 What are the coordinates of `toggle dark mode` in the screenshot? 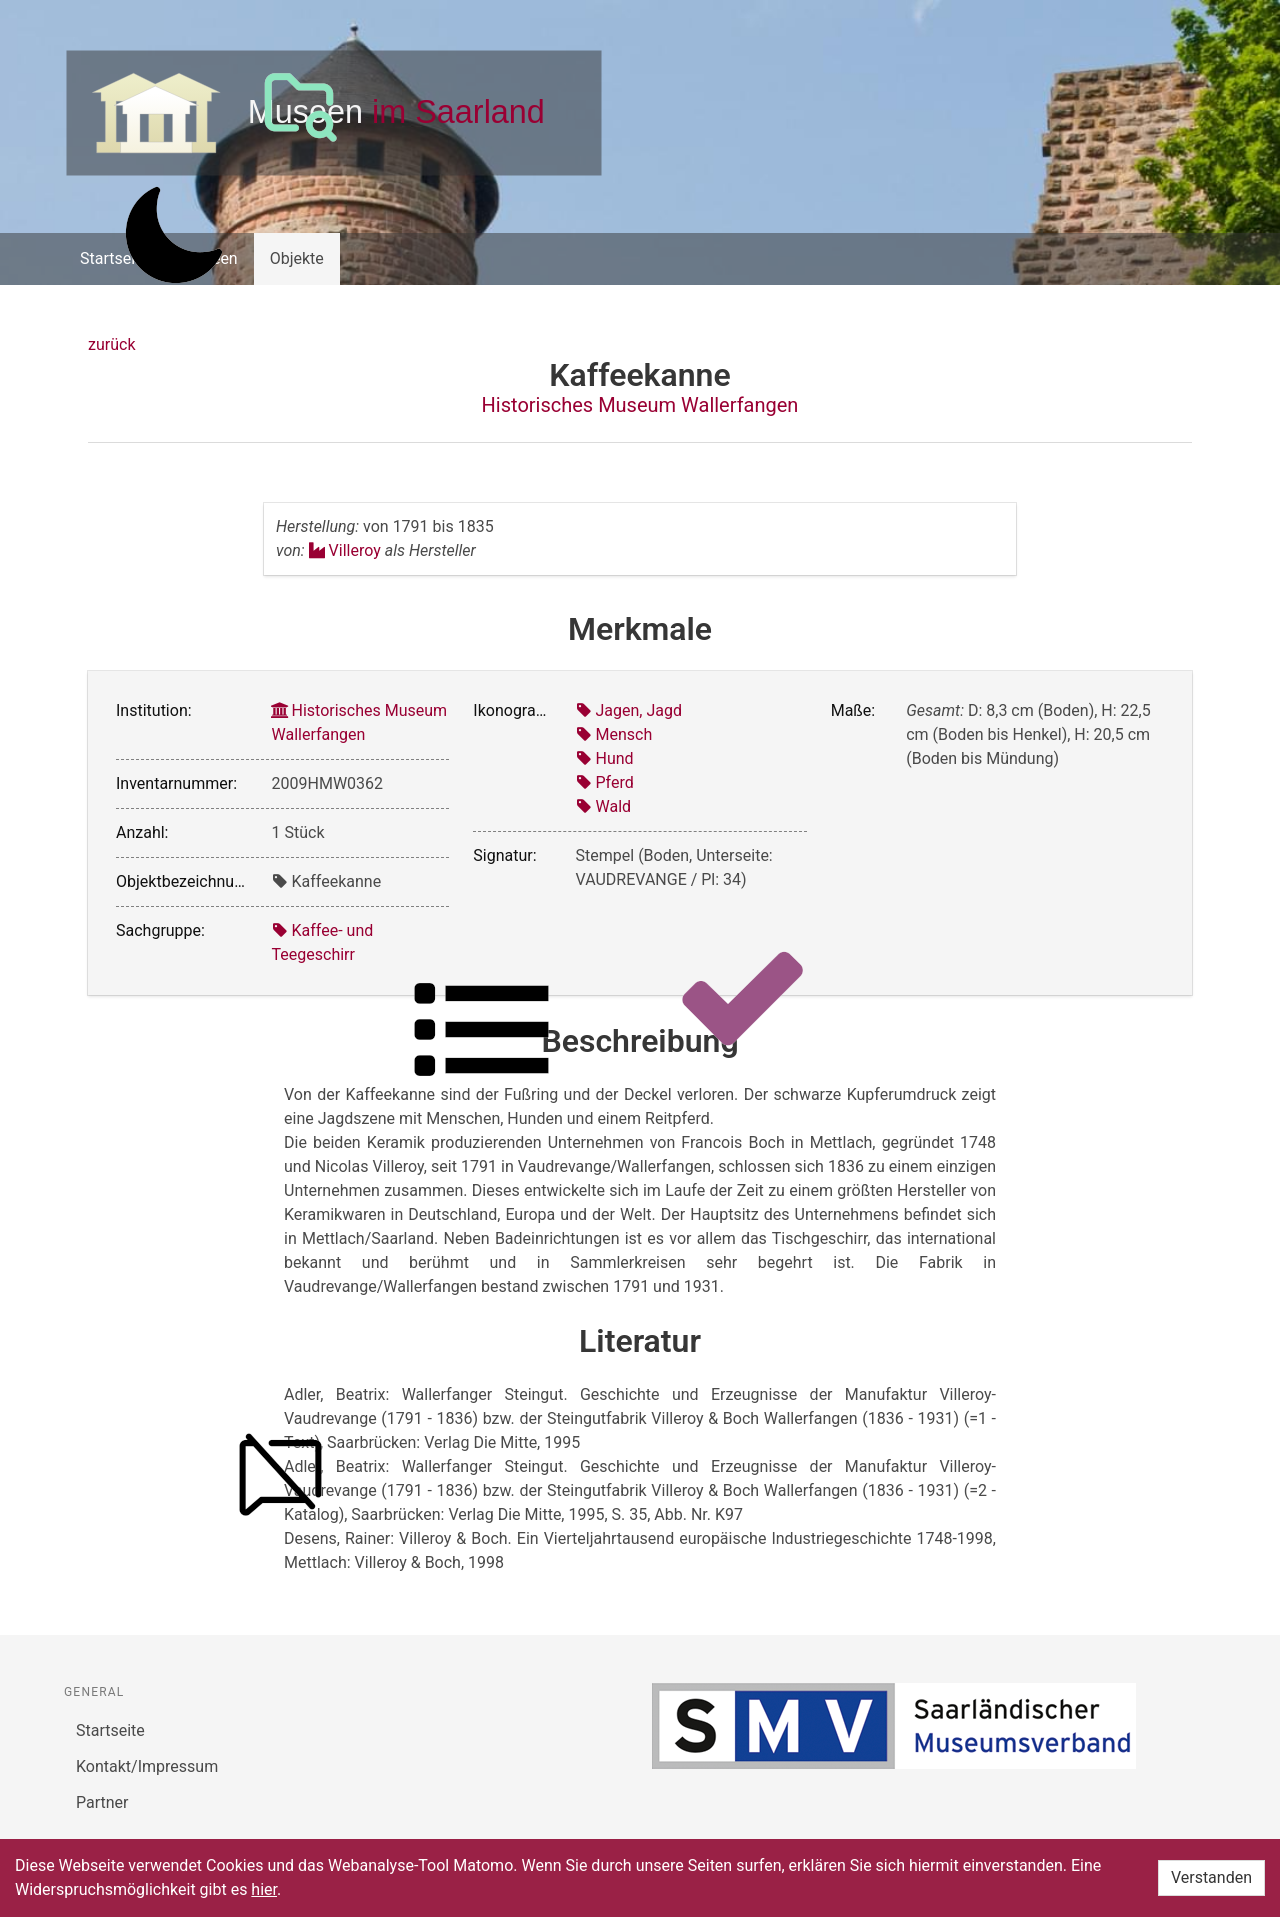 It's located at (174, 235).